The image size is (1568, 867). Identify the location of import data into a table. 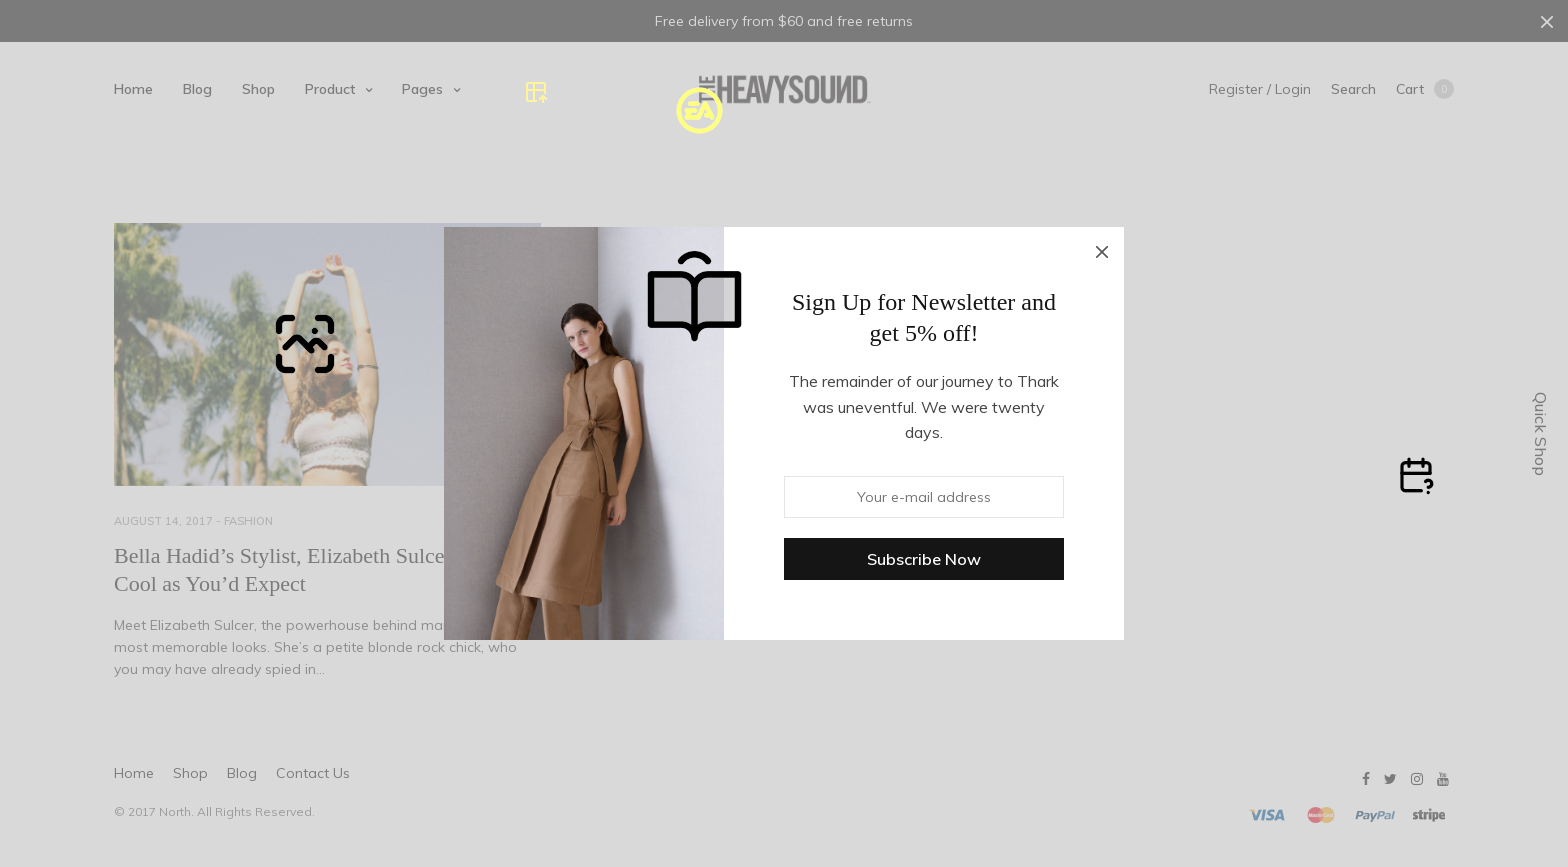
(536, 92).